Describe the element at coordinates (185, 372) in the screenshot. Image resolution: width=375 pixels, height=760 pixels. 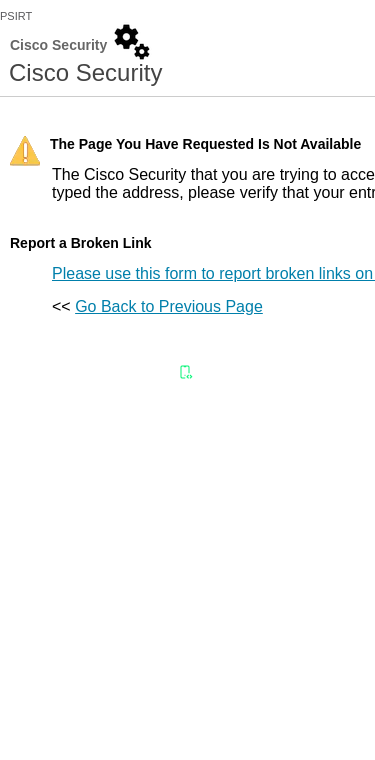
I see `access mobile development tools` at that location.